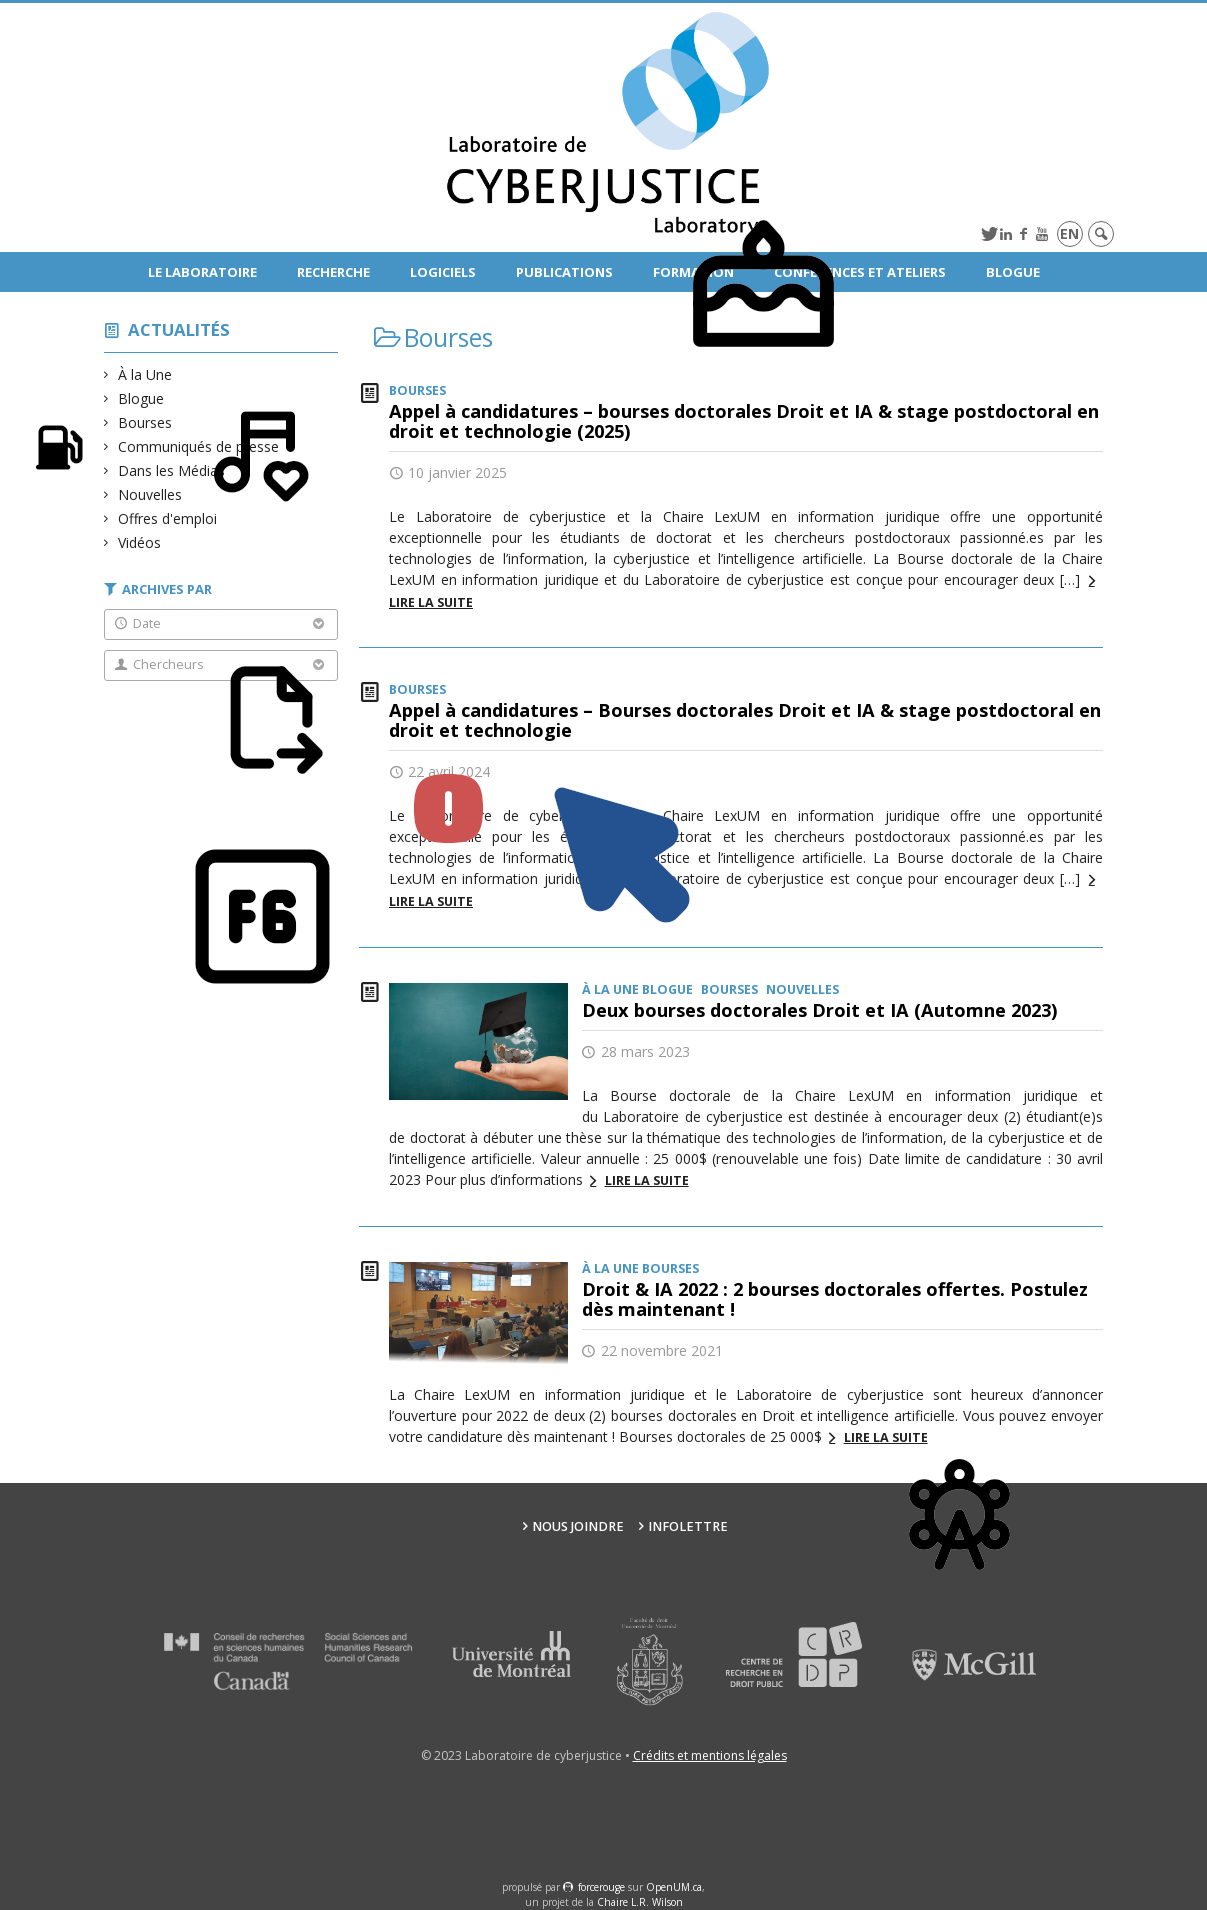 Image resolution: width=1207 pixels, height=1910 pixels. Describe the element at coordinates (60, 447) in the screenshot. I see `find nearby gas stations` at that location.